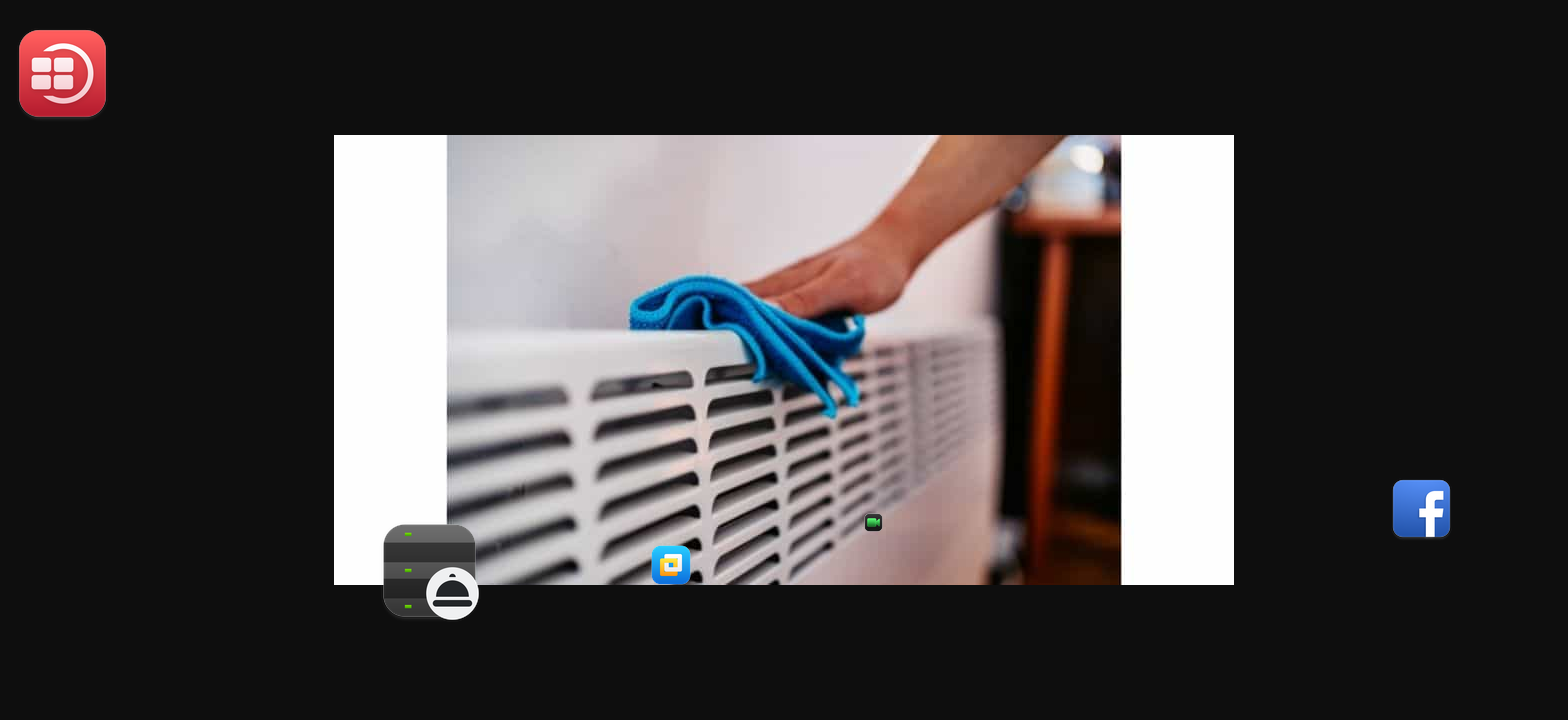  Describe the element at coordinates (62, 73) in the screenshot. I see `open budgie desktop window previews app` at that location.